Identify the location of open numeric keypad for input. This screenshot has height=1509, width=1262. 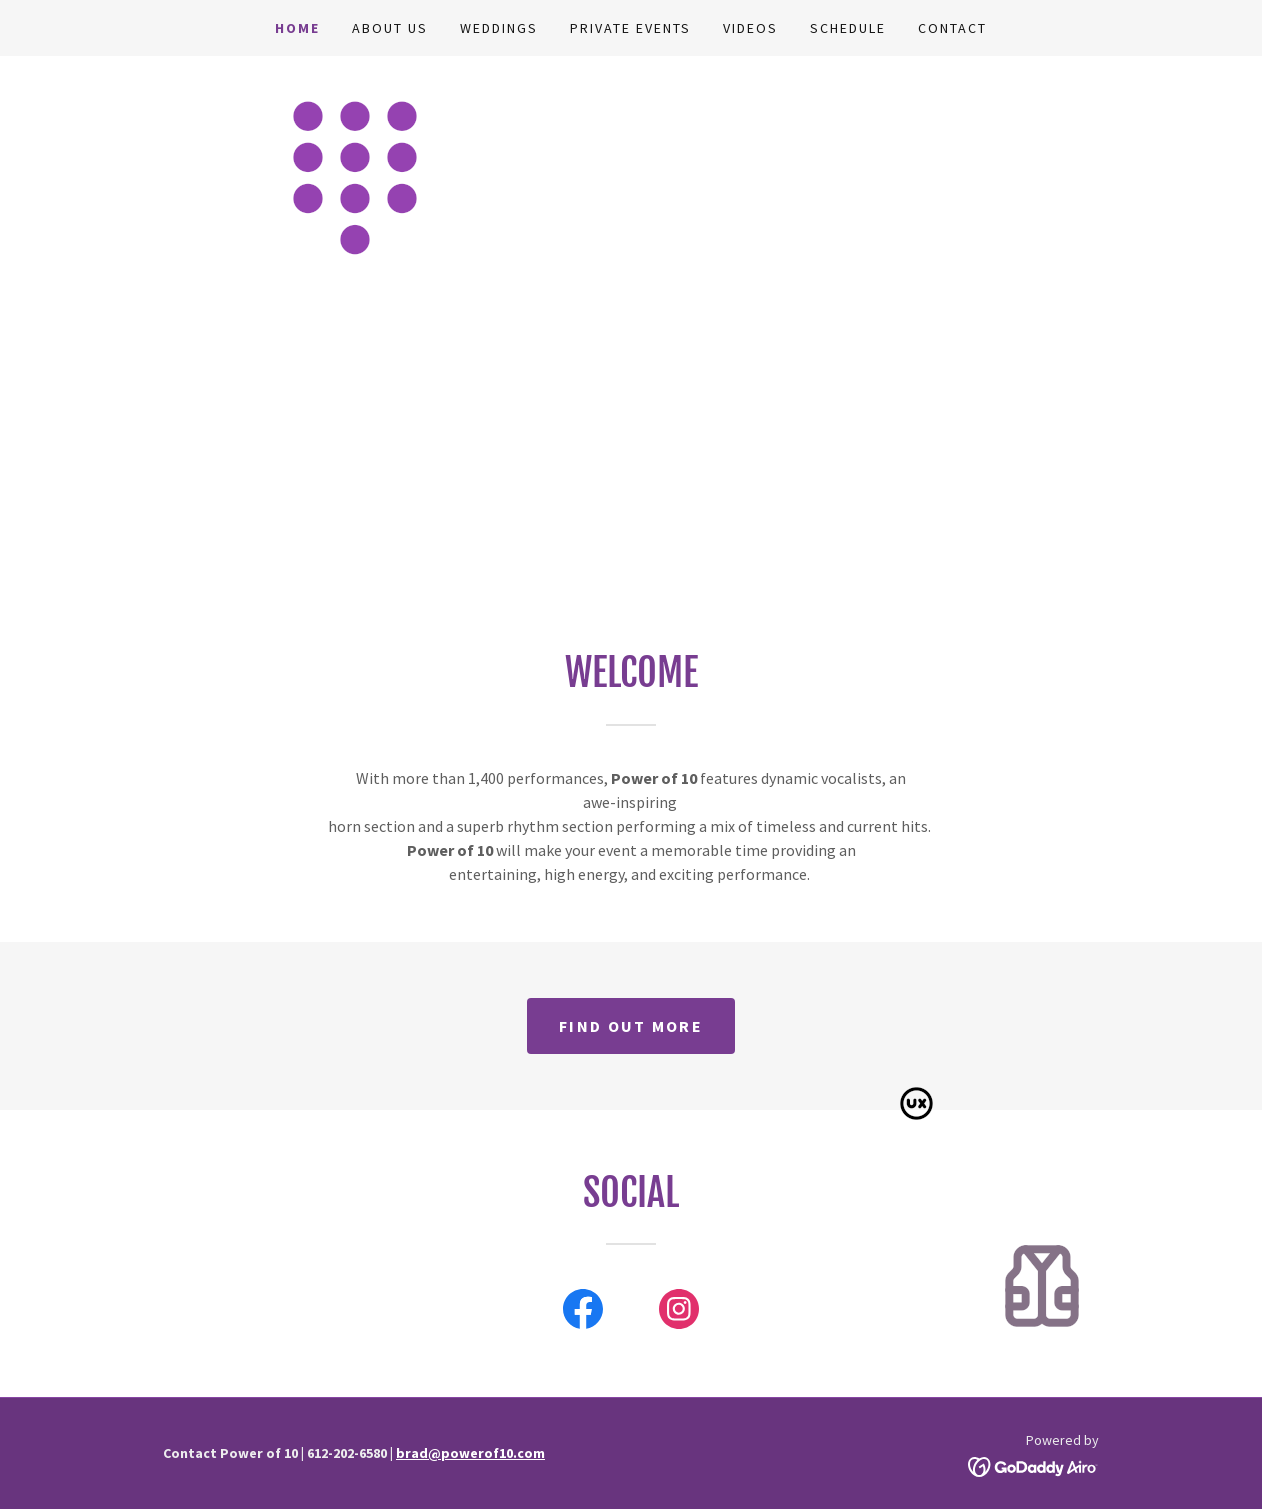
(355, 175).